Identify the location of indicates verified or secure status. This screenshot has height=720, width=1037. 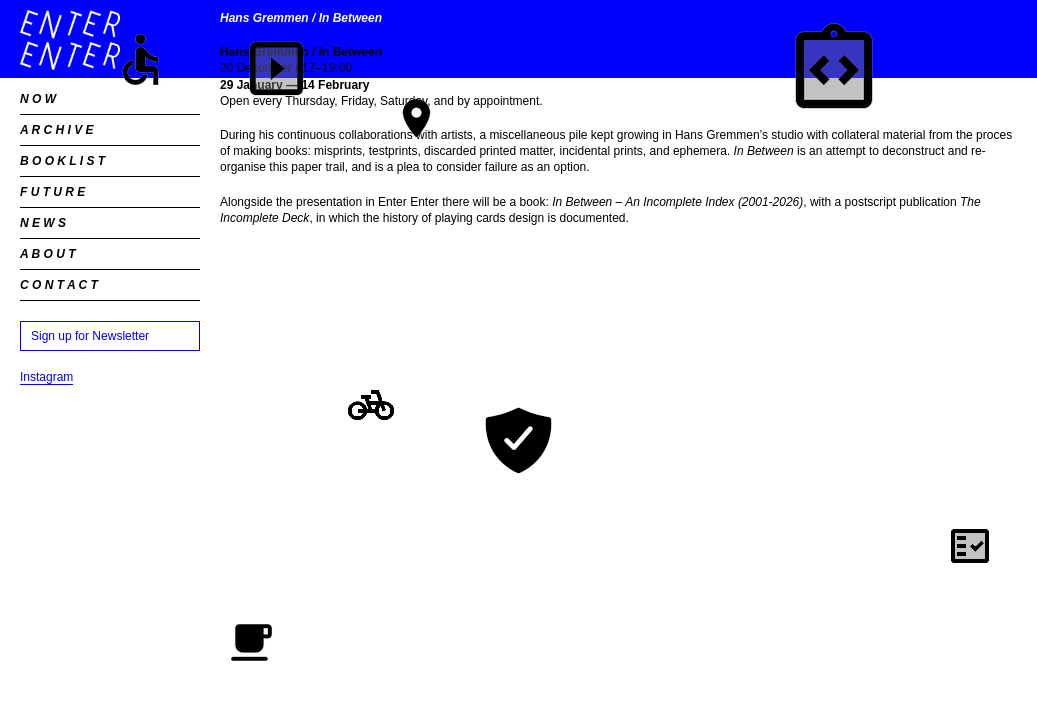
(518, 440).